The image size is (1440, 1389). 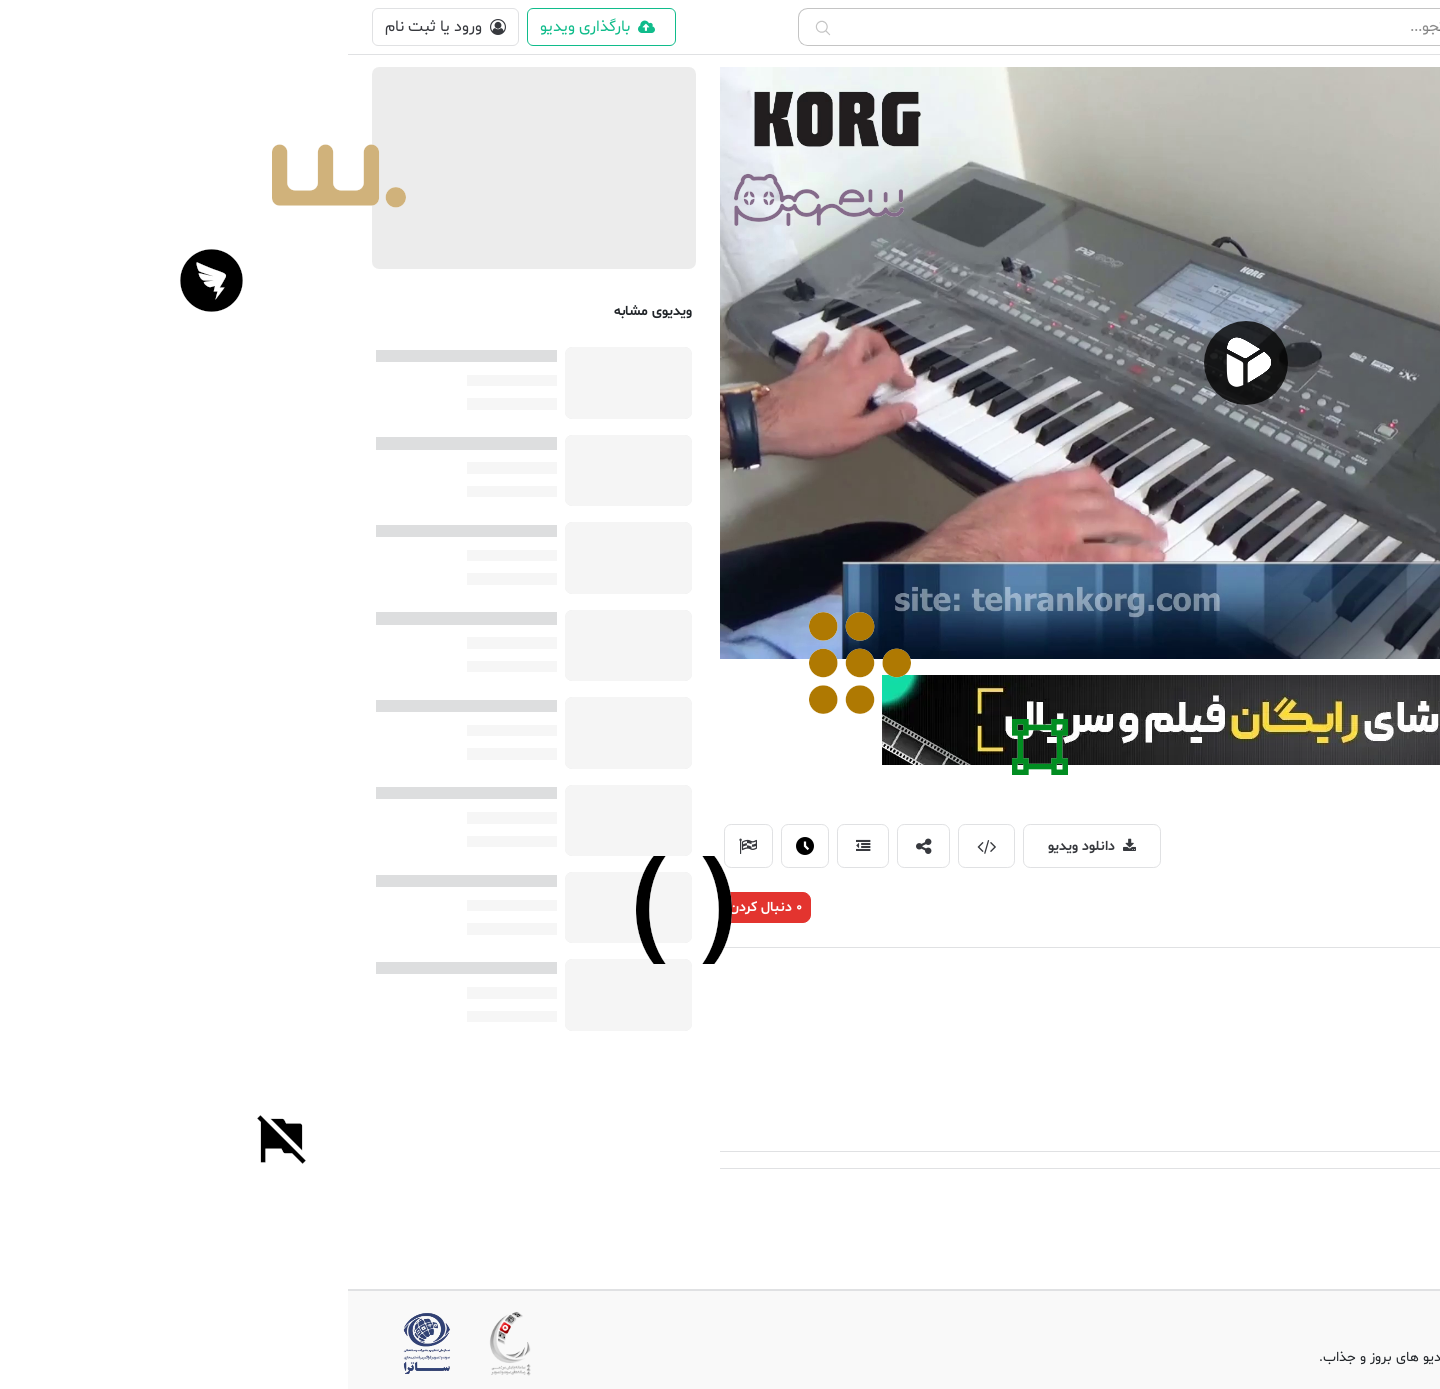 I want to click on open the mubi streaming app, so click(x=860, y=663).